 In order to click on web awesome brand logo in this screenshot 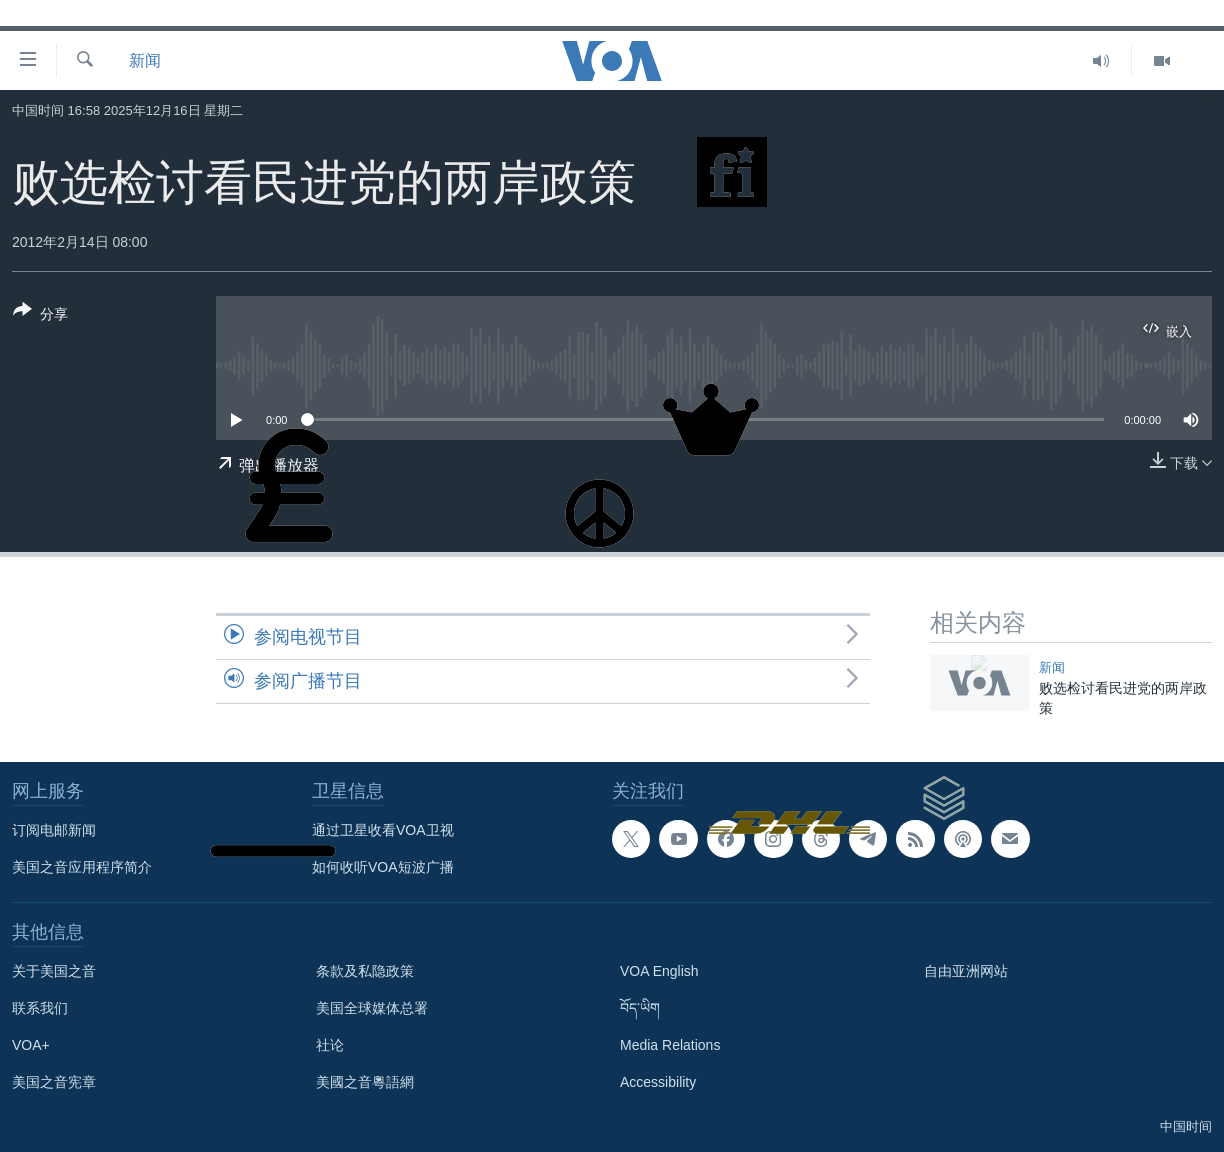, I will do `click(711, 422)`.